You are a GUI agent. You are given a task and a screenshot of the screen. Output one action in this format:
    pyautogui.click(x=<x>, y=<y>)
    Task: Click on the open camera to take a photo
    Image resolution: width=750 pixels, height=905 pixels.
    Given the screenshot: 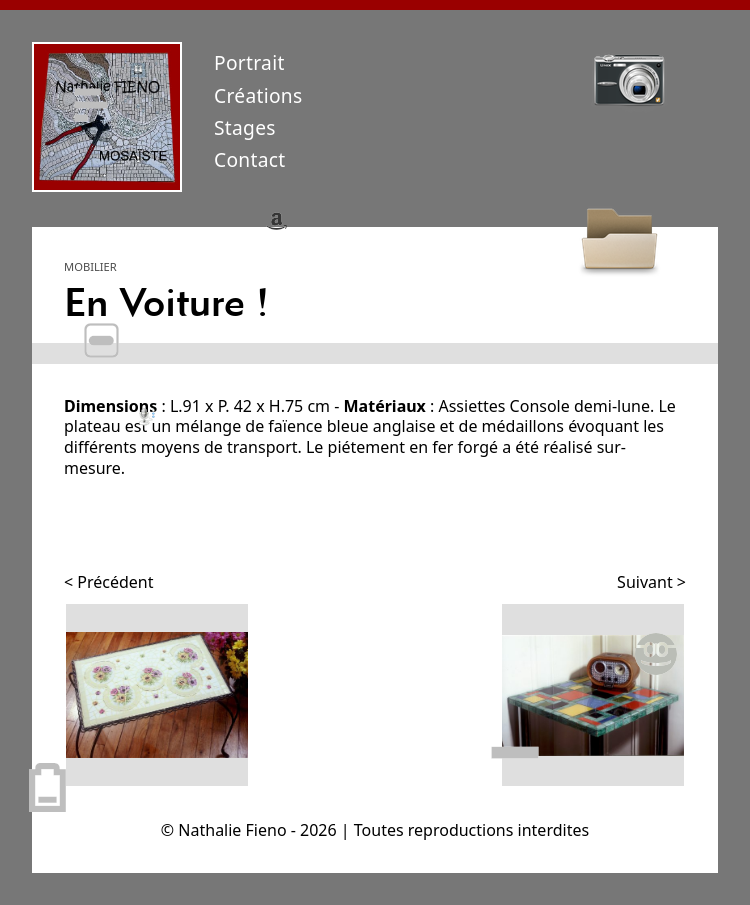 What is the action you would take?
    pyautogui.click(x=629, y=77)
    